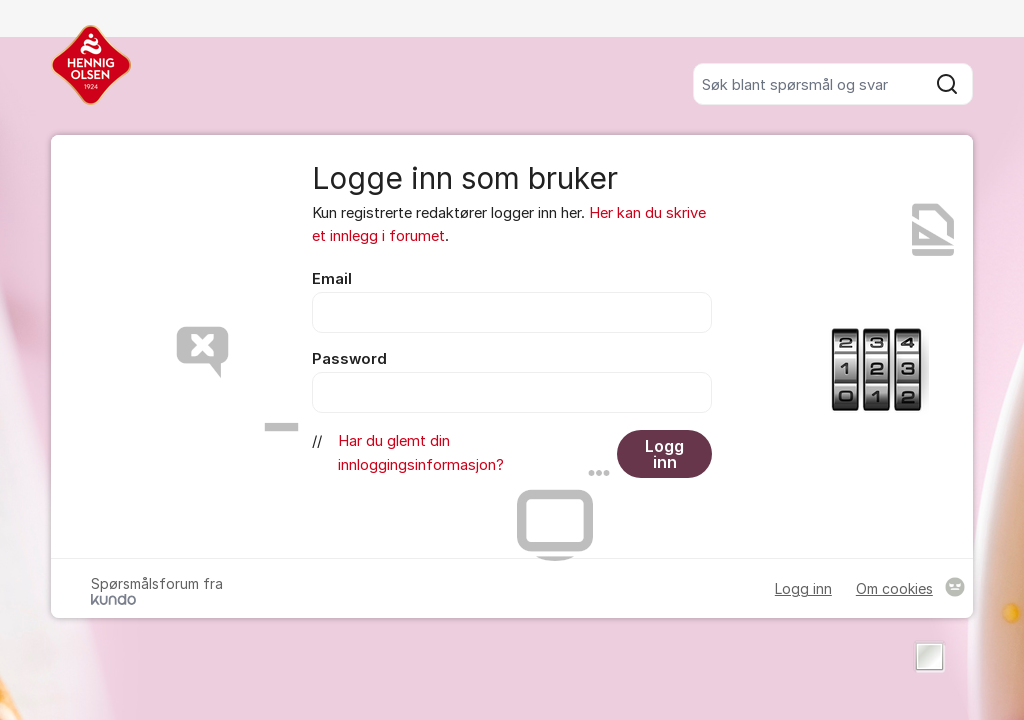 This screenshot has height=720, width=1024. What do you see at coordinates (929, 656) in the screenshot?
I see `stop media playback` at bounding box center [929, 656].